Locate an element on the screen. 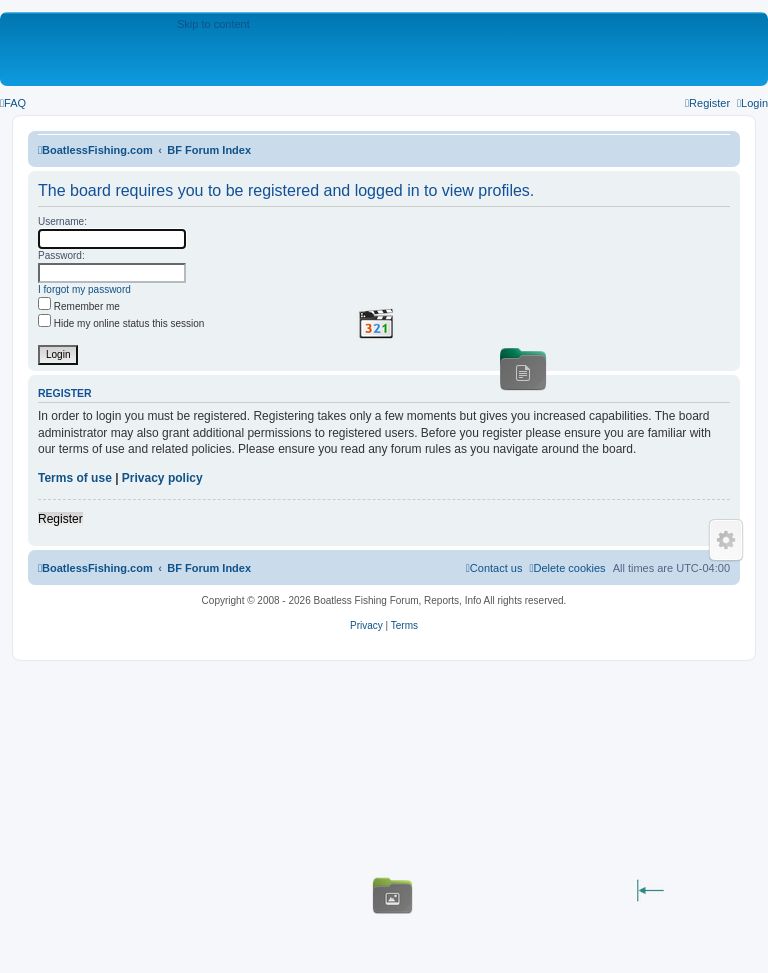 The width and height of the screenshot is (768, 973). open your documents folder is located at coordinates (523, 369).